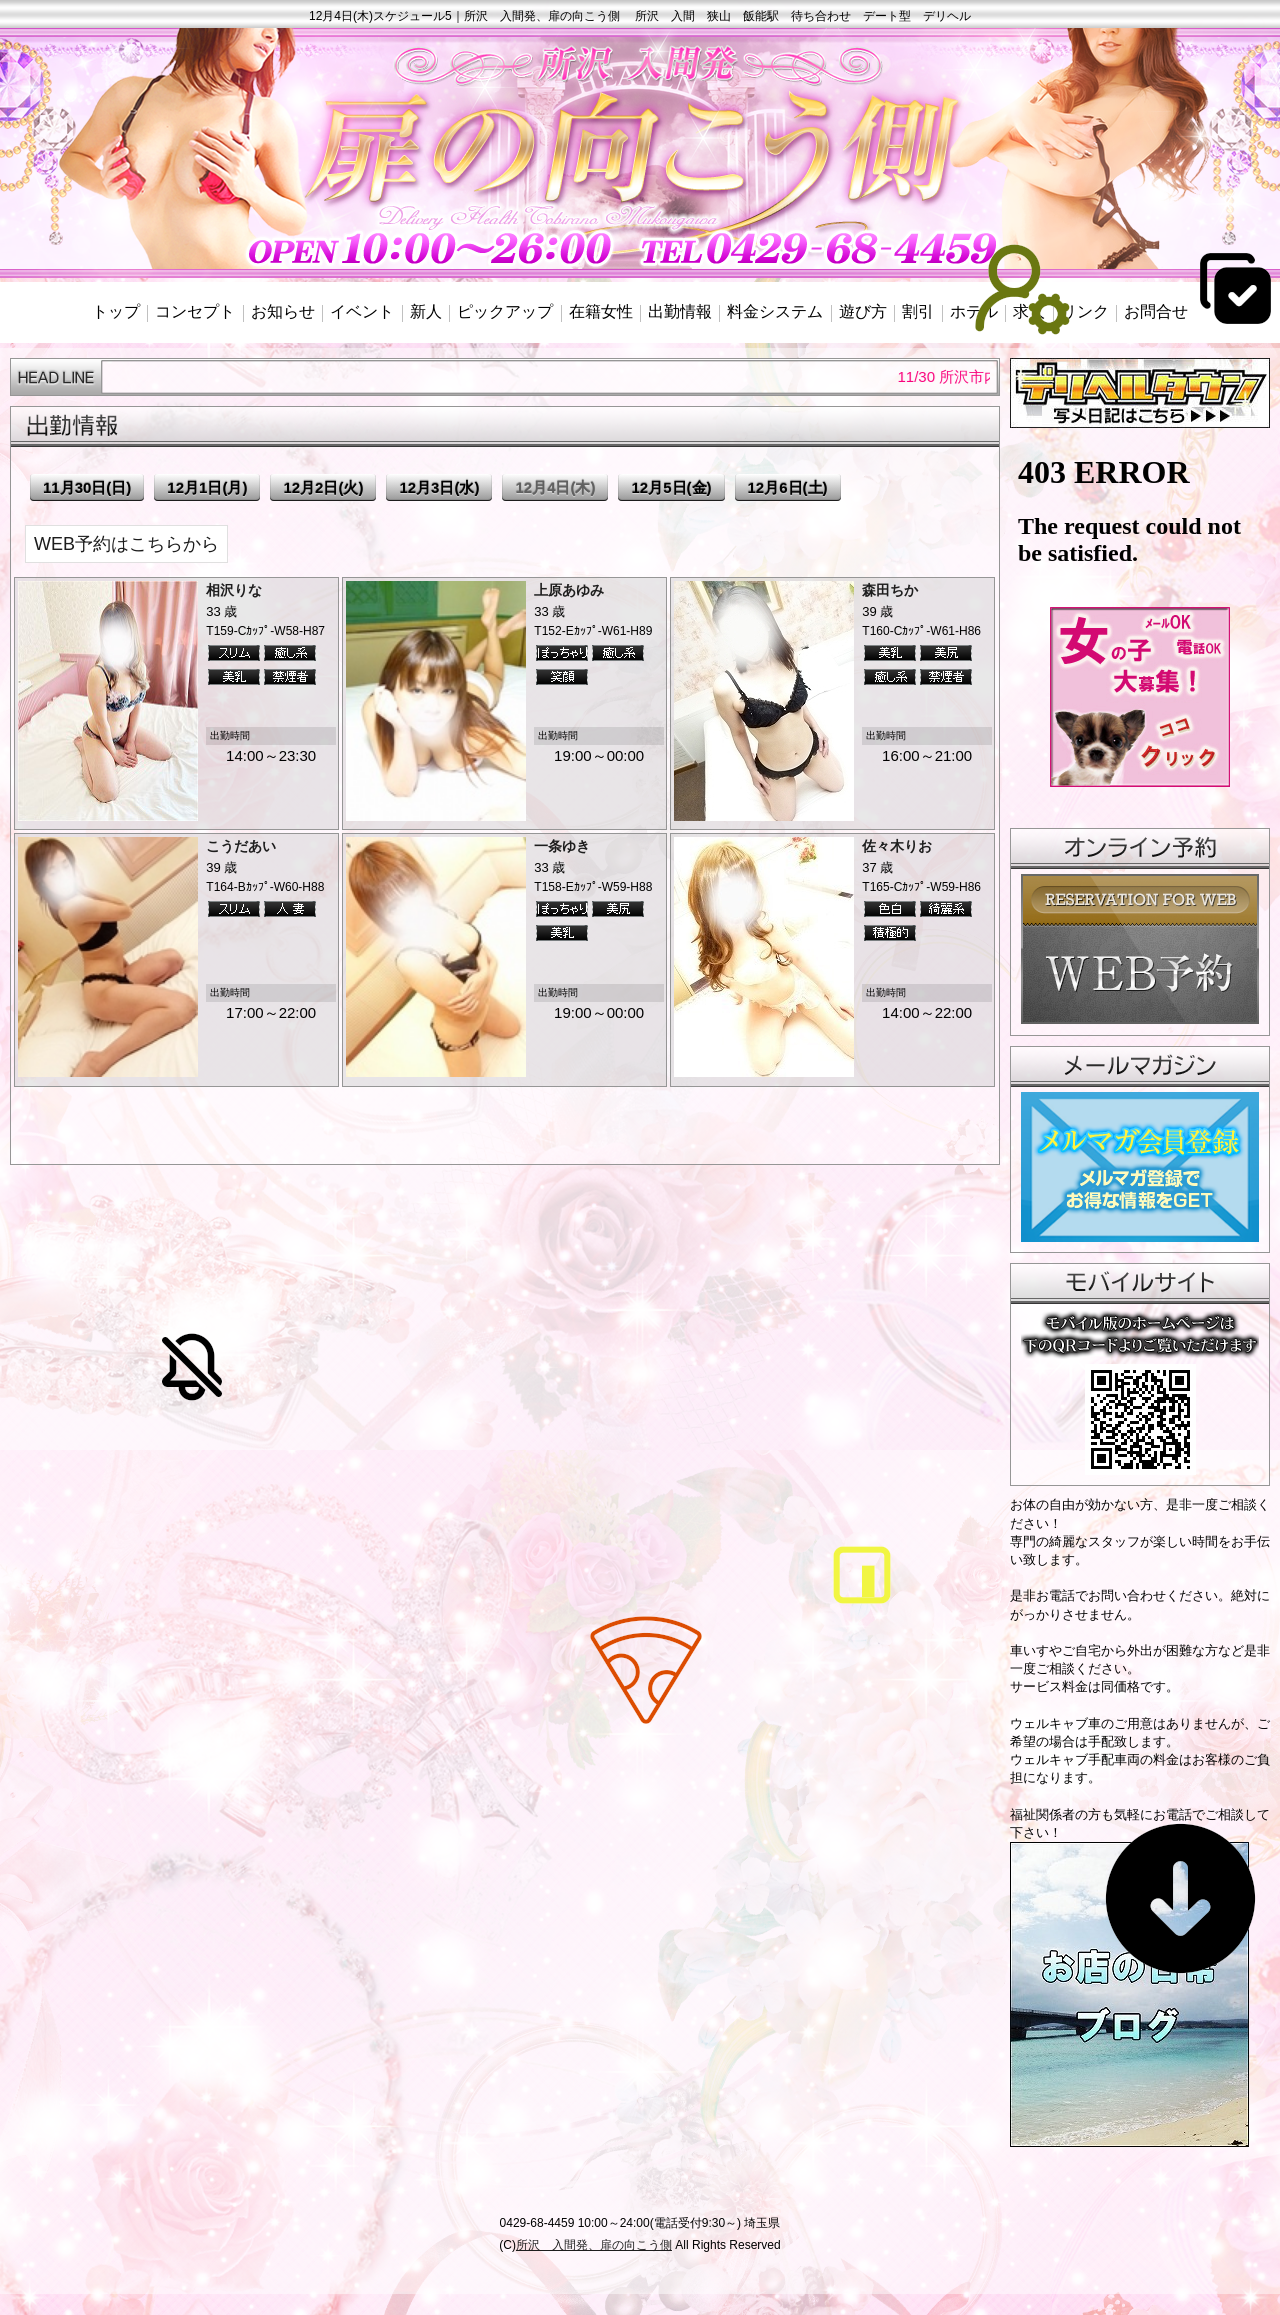 This screenshot has width=1280, height=2315. What do you see at coordinates (1023, 288) in the screenshot?
I see `access user account settings` at bounding box center [1023, 288].